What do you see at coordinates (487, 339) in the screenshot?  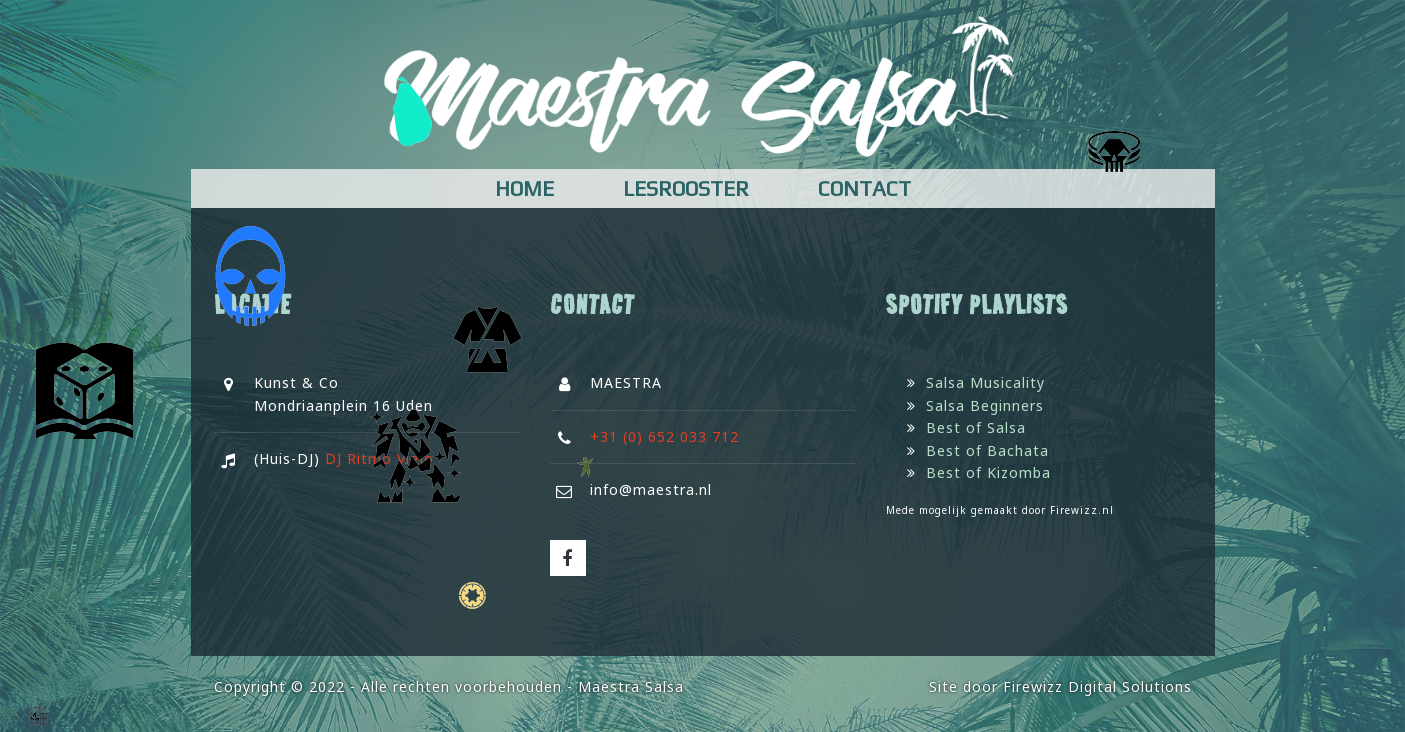 I see `select traditional Japanese clothing item` at bounding box center [487, 339].